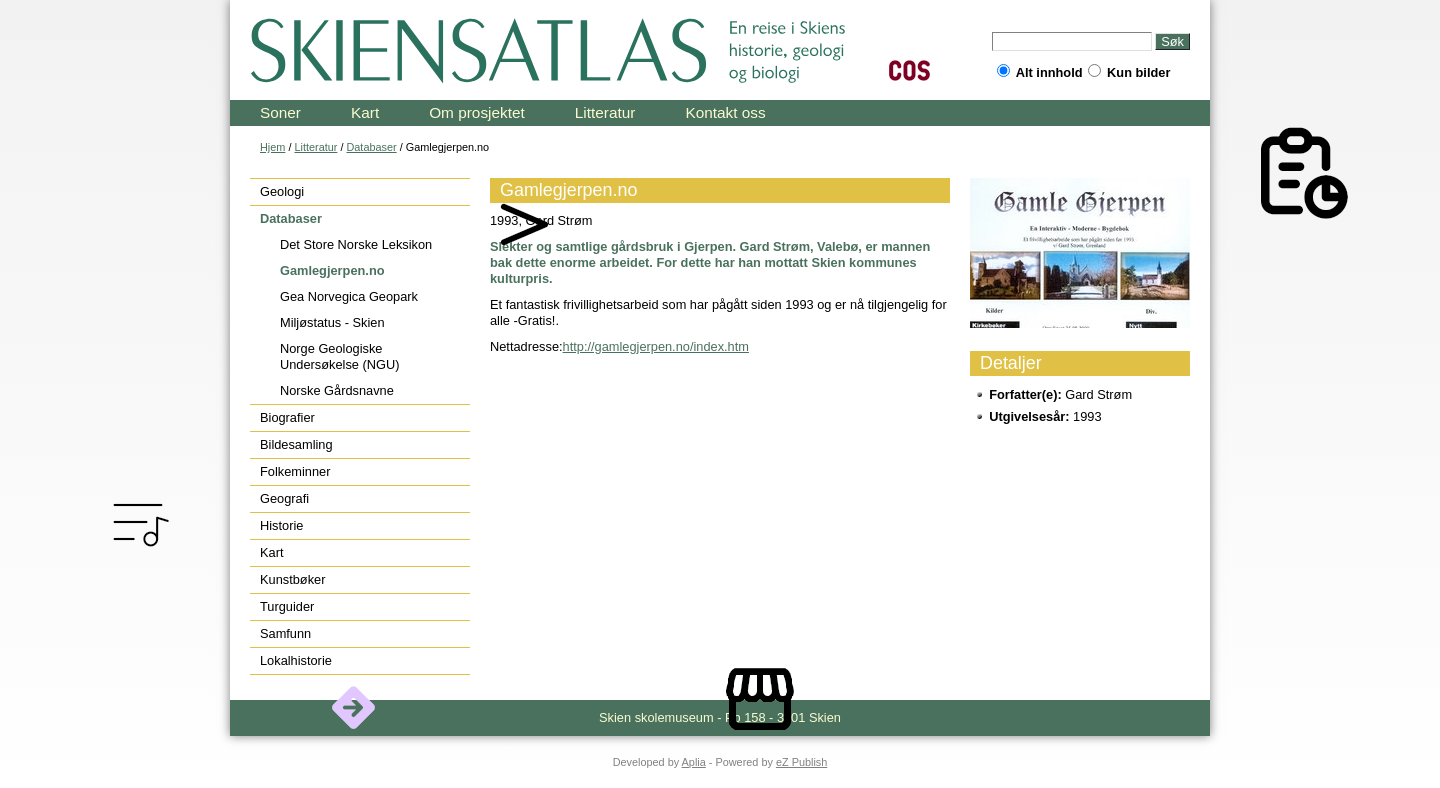 This screenshot has width=1440, height=788. Describe the element at coordinates (1300, 171) in the screenshot. I see `view report status or history` at that location.